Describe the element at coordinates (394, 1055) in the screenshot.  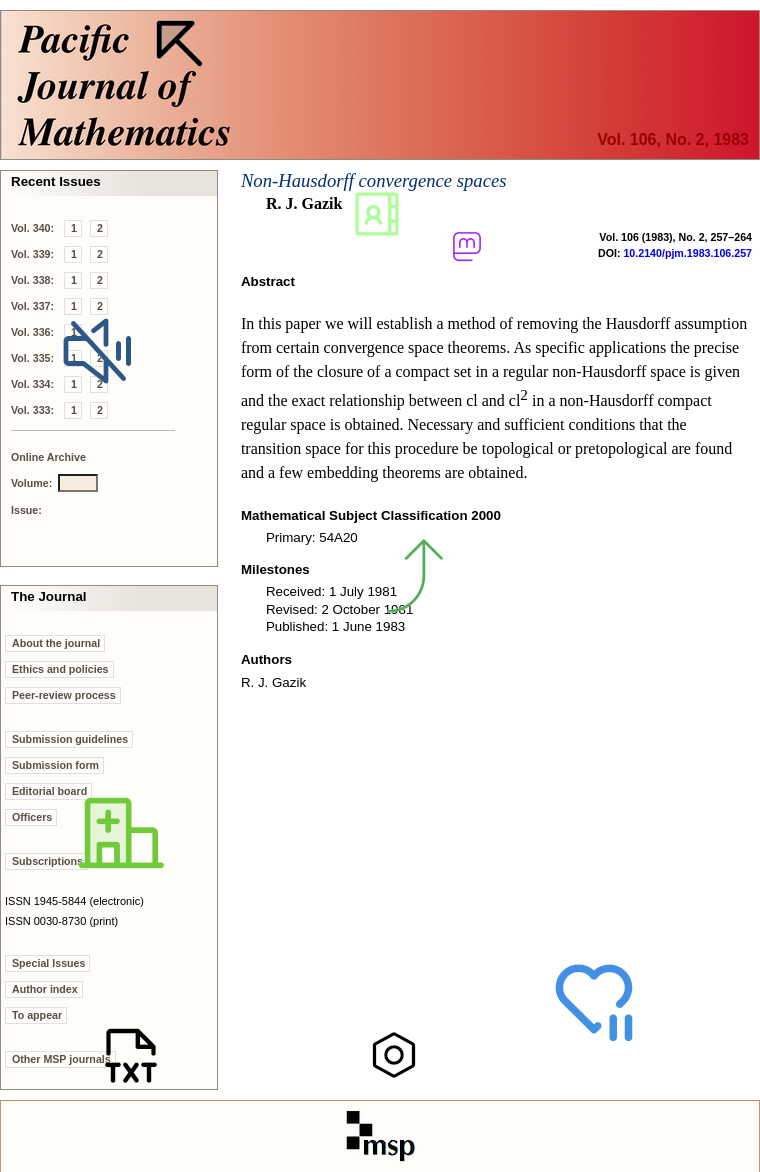
I see `access hardware or mechanical settings` at that location.